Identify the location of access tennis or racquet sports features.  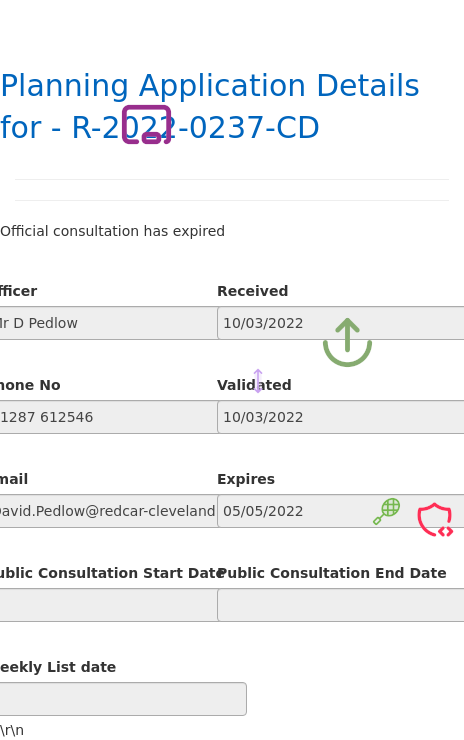
(386, 512).